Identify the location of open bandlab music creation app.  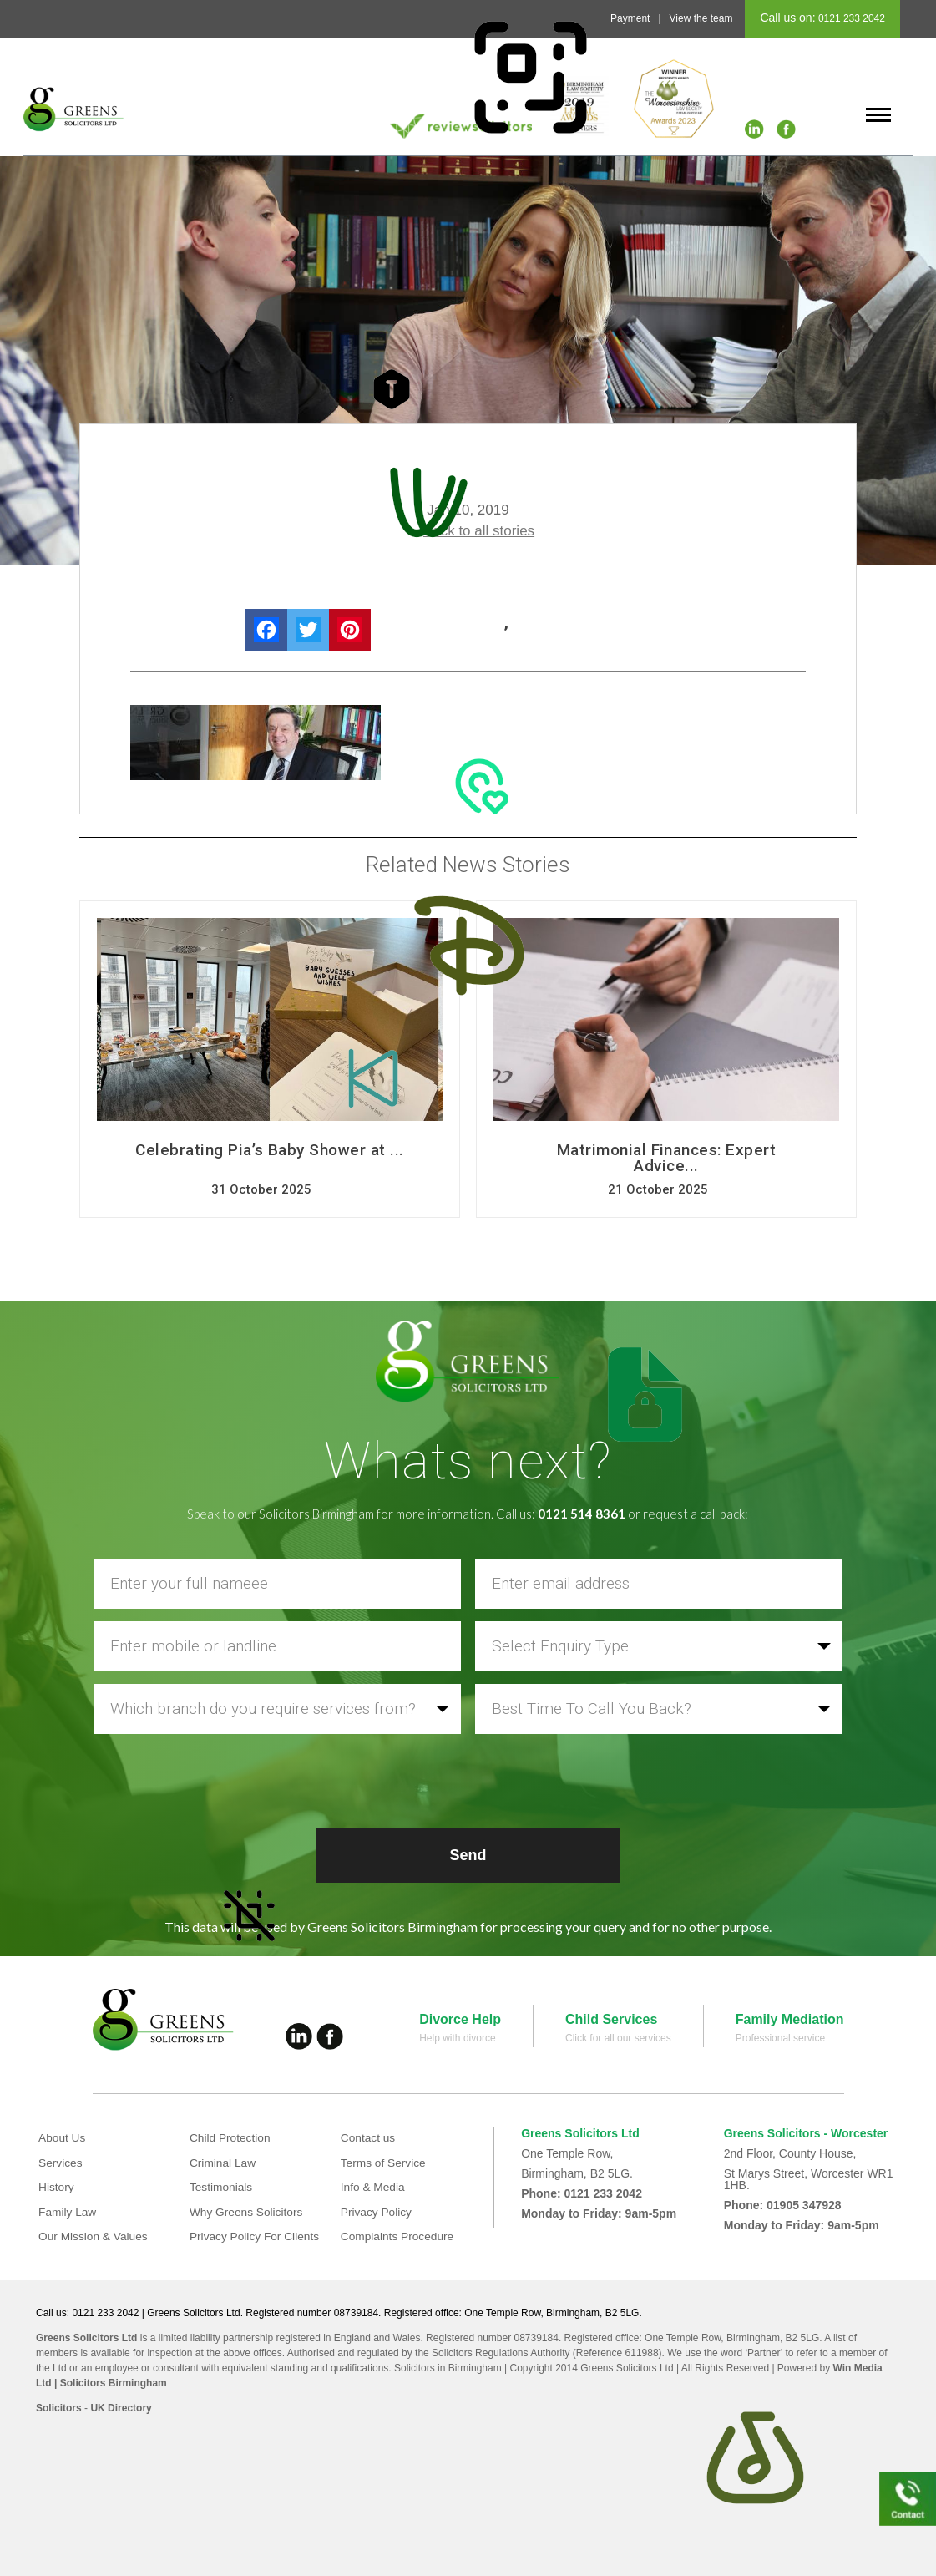
(755, 2455).